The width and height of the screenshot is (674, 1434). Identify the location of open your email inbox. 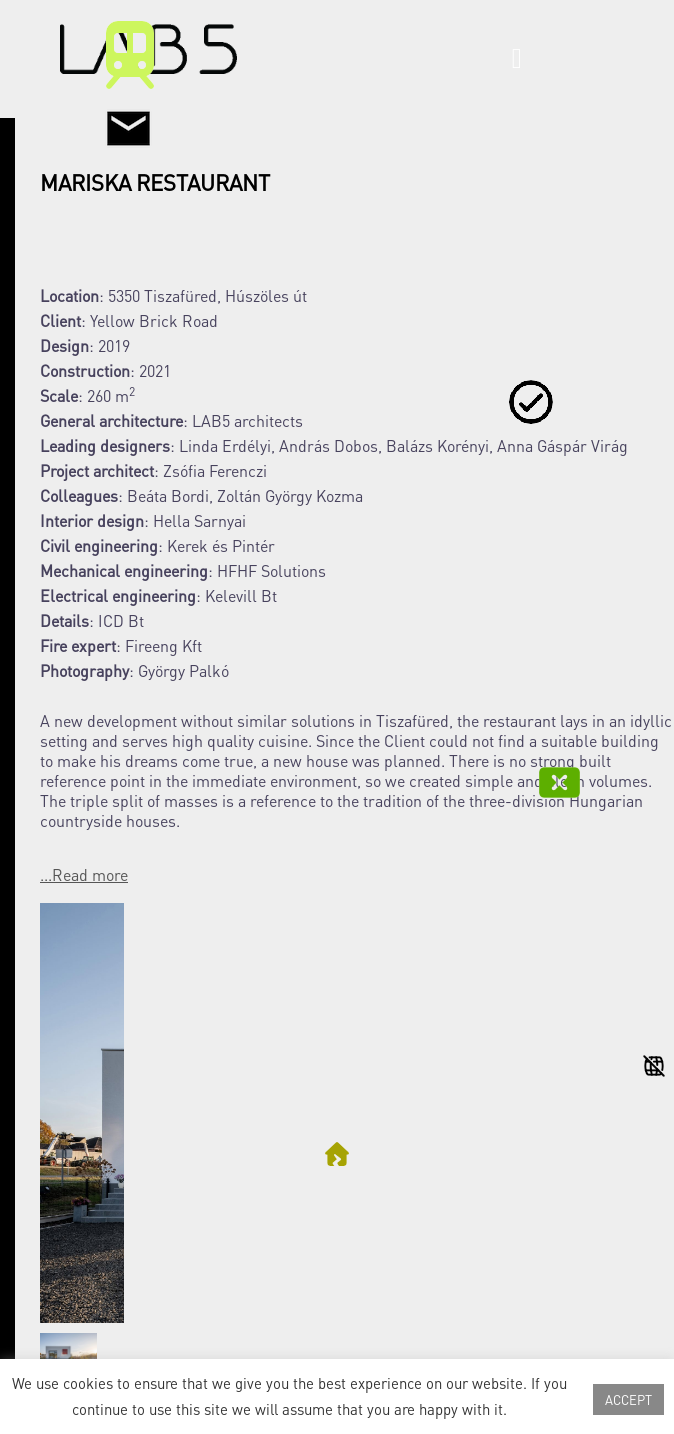
(128, 128).